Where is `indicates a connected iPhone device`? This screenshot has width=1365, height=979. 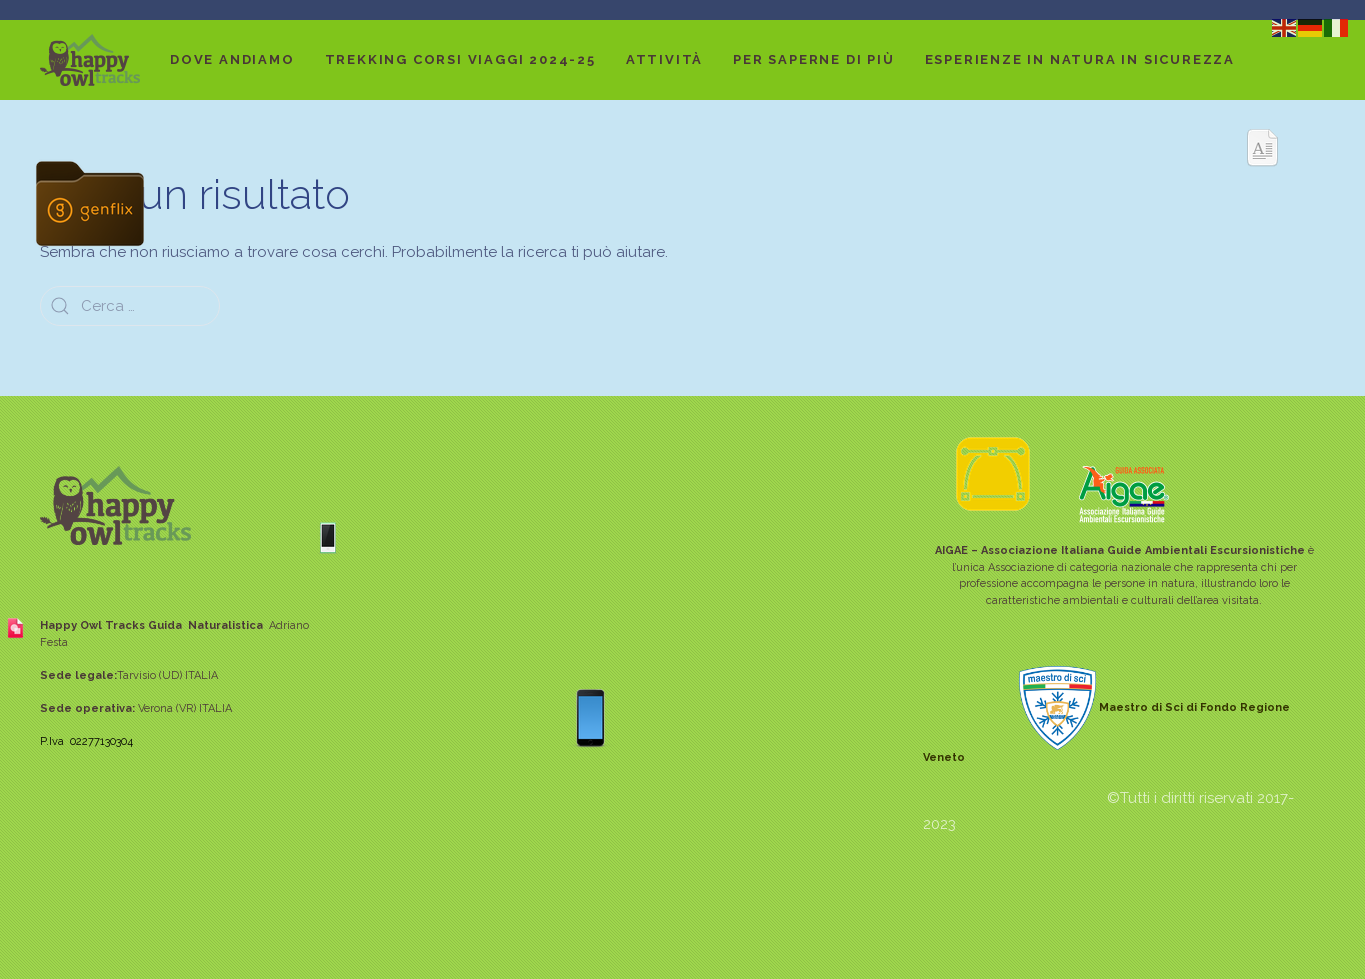
indicates a connected iPhone device is located at coordinates (590, 718).